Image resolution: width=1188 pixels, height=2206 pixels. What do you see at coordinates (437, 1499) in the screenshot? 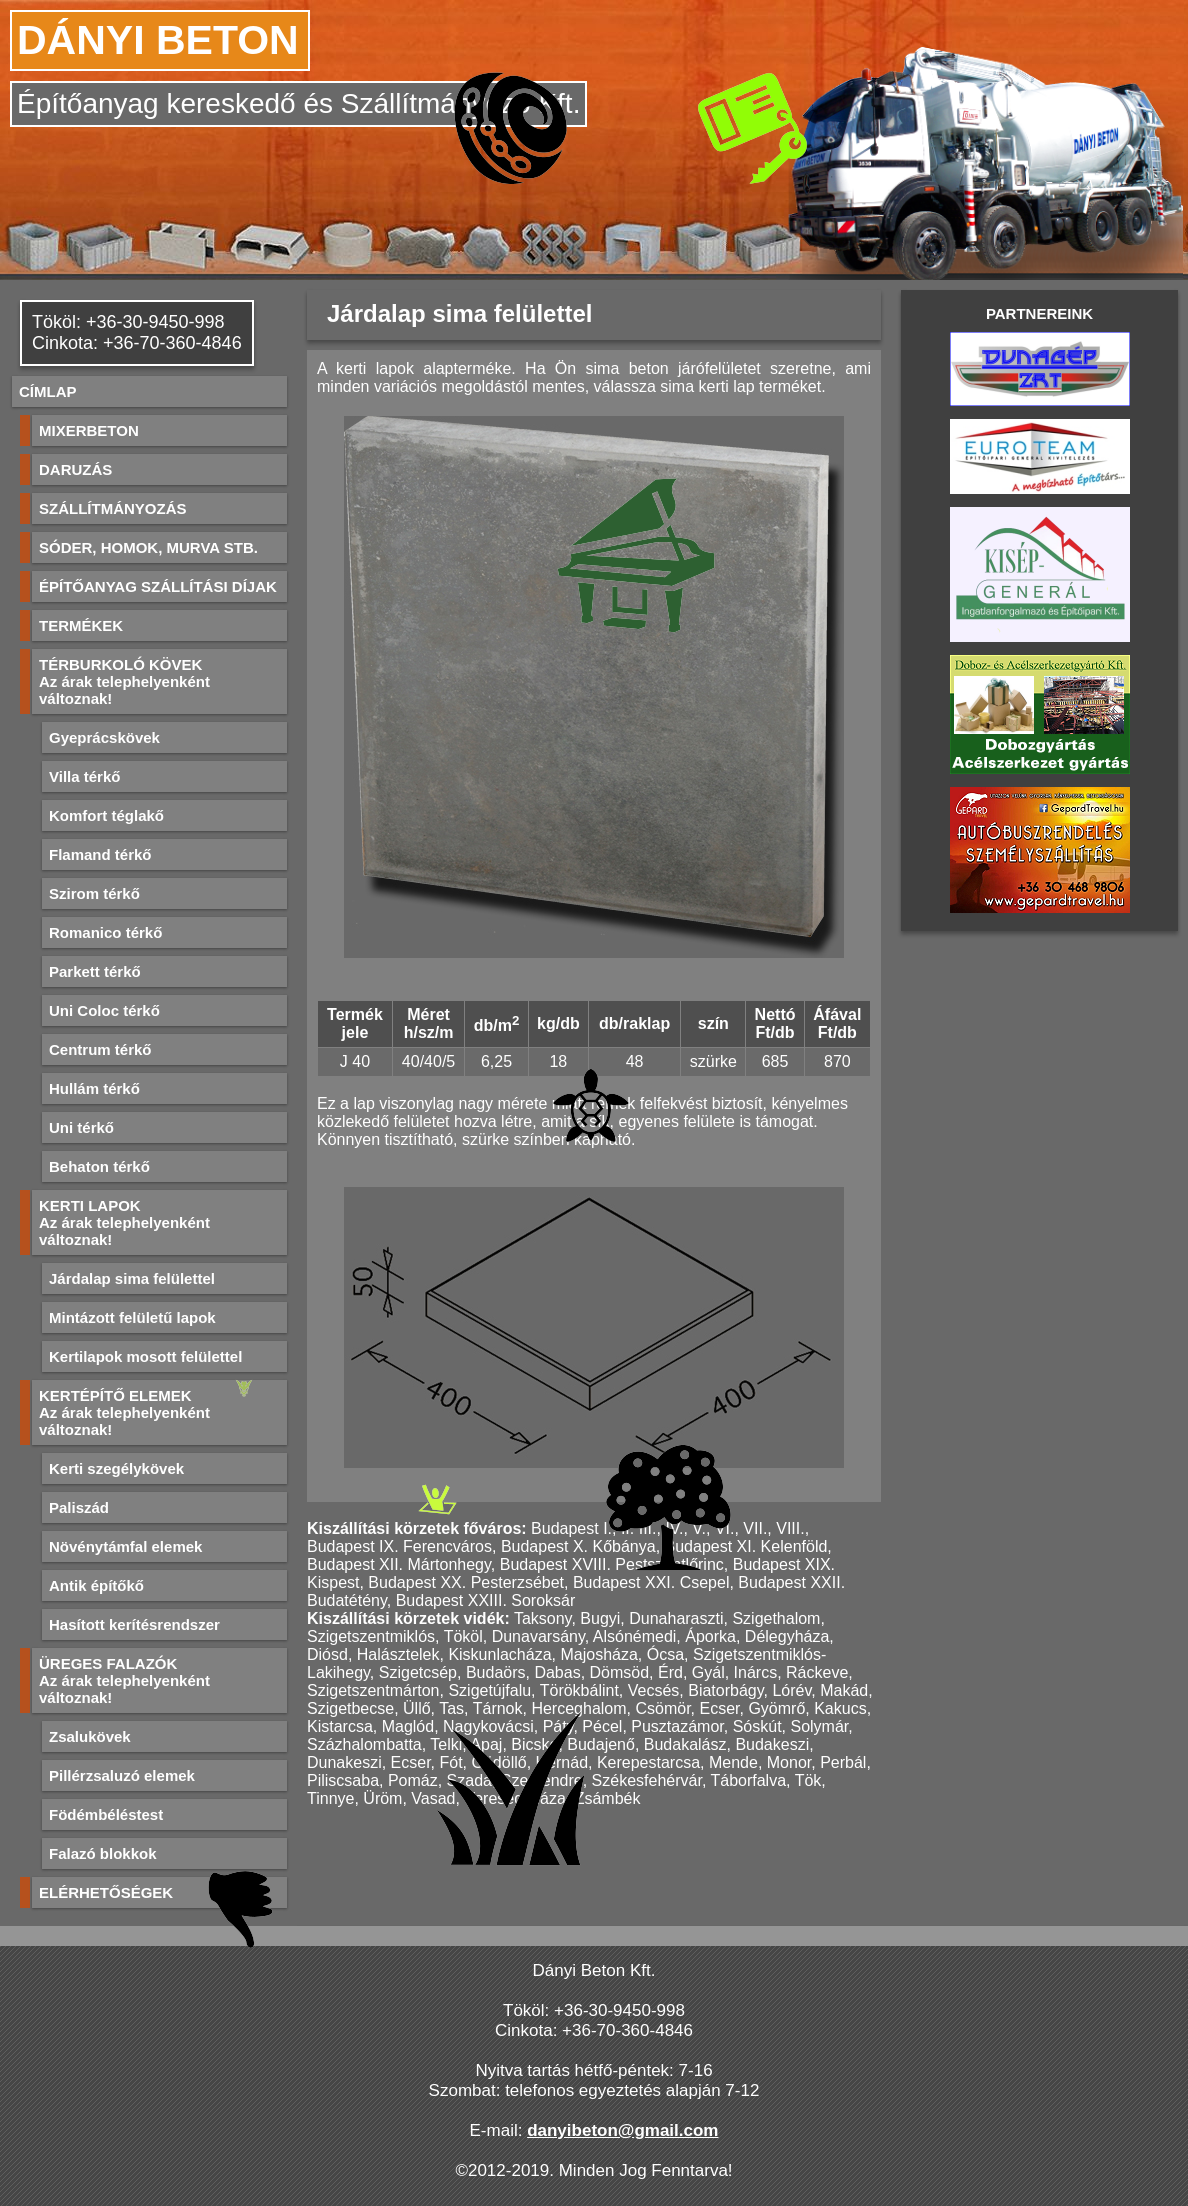
I see `access a hidden passage or secret area` at bounding box center [437, 1499].